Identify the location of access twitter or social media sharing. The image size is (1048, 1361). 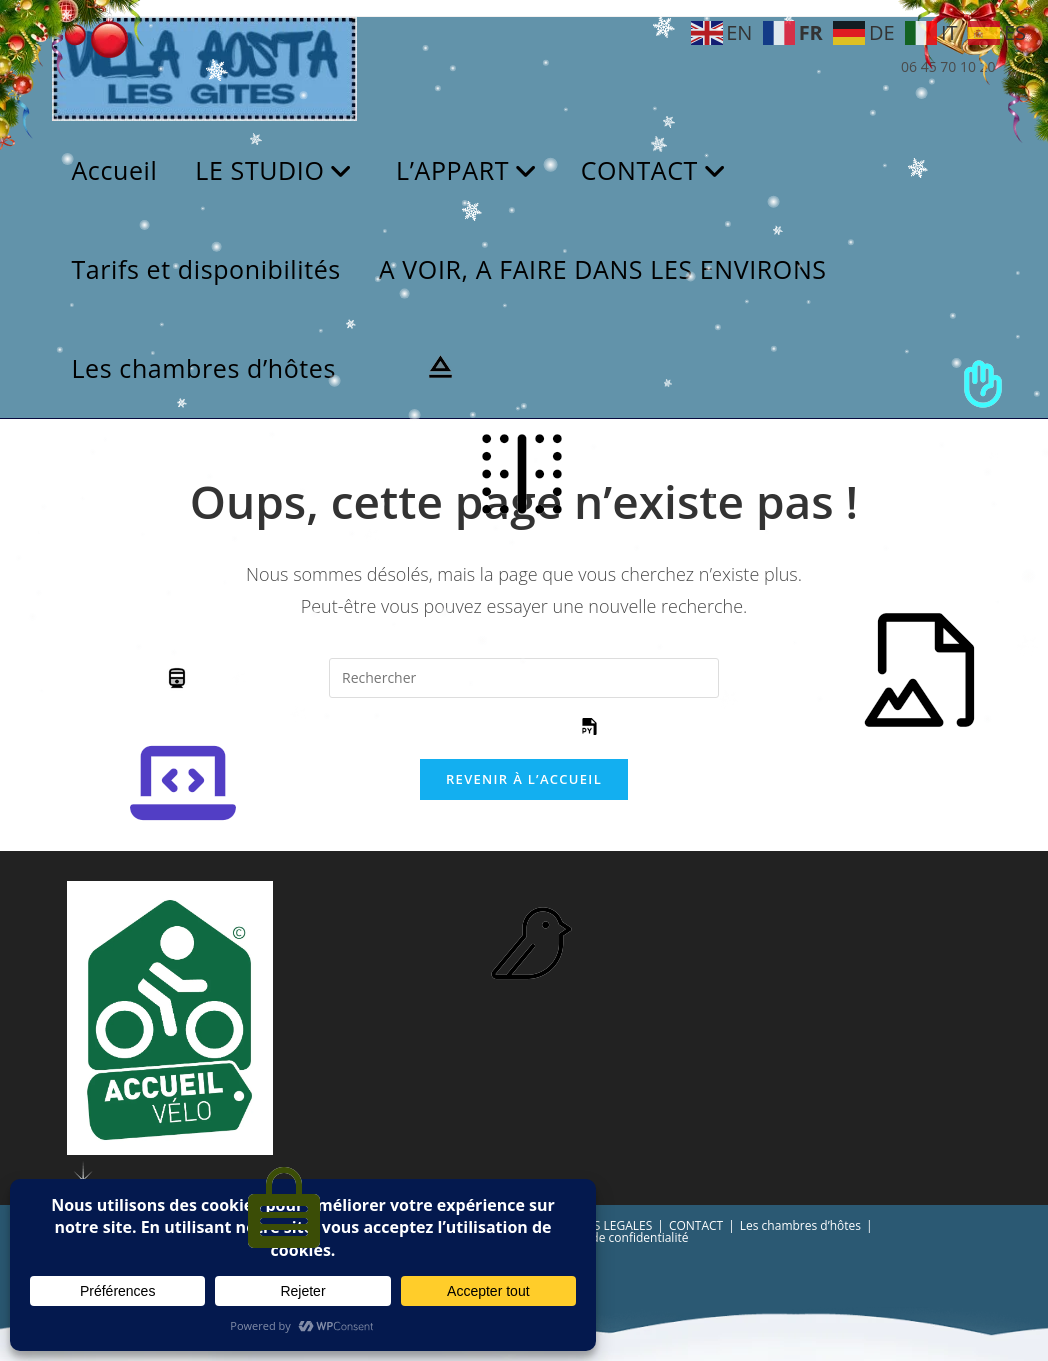
(533, 946).